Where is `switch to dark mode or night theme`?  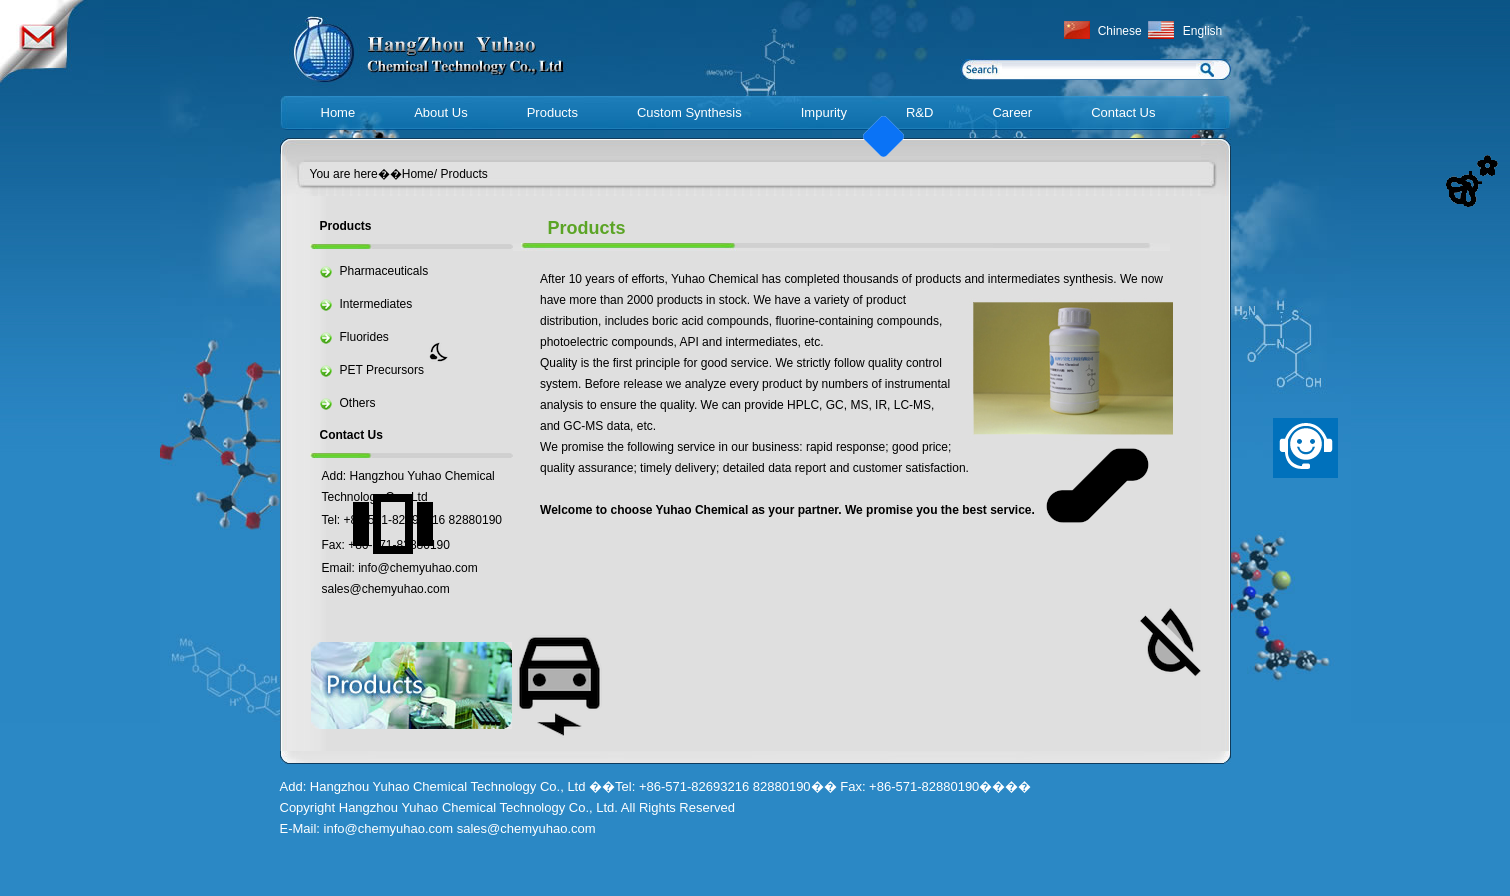
switch to dark mode or night theme is located at coordinates (440, 352).